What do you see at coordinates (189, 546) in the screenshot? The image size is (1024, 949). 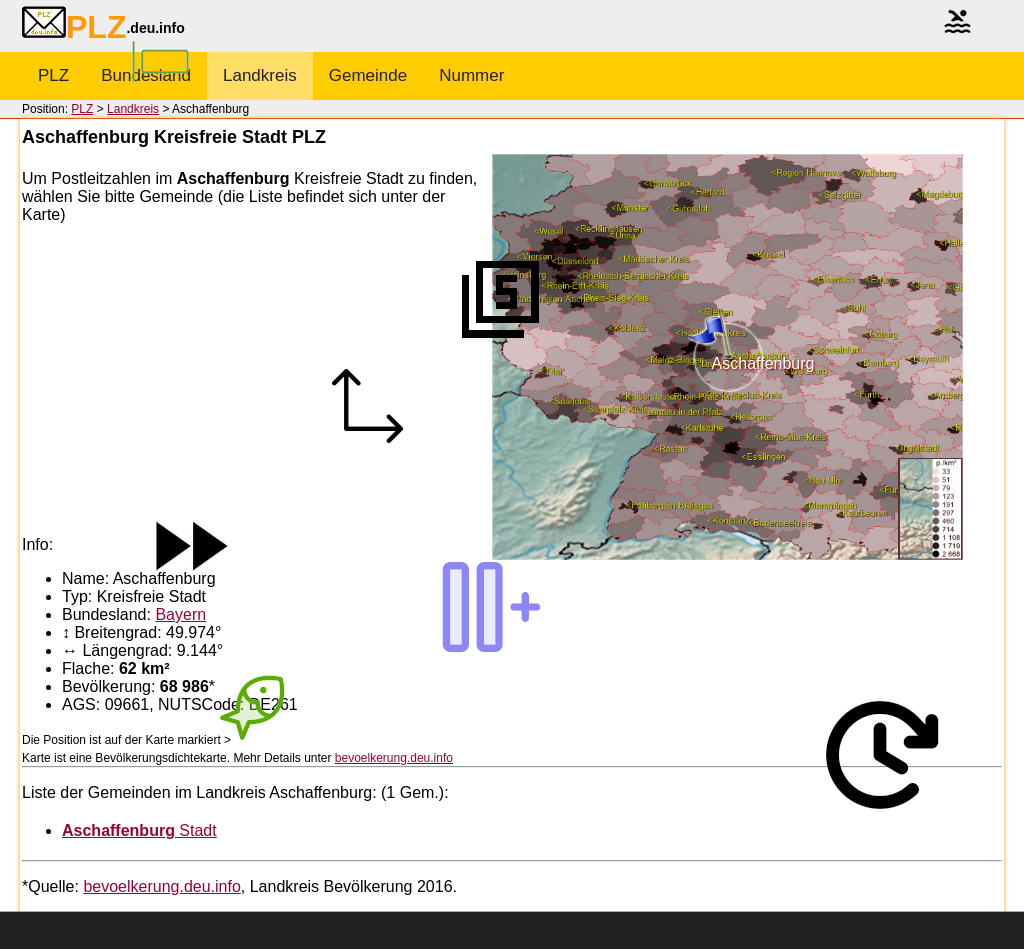 I see `skip forward in media playback` at bounding box center [189, 546].